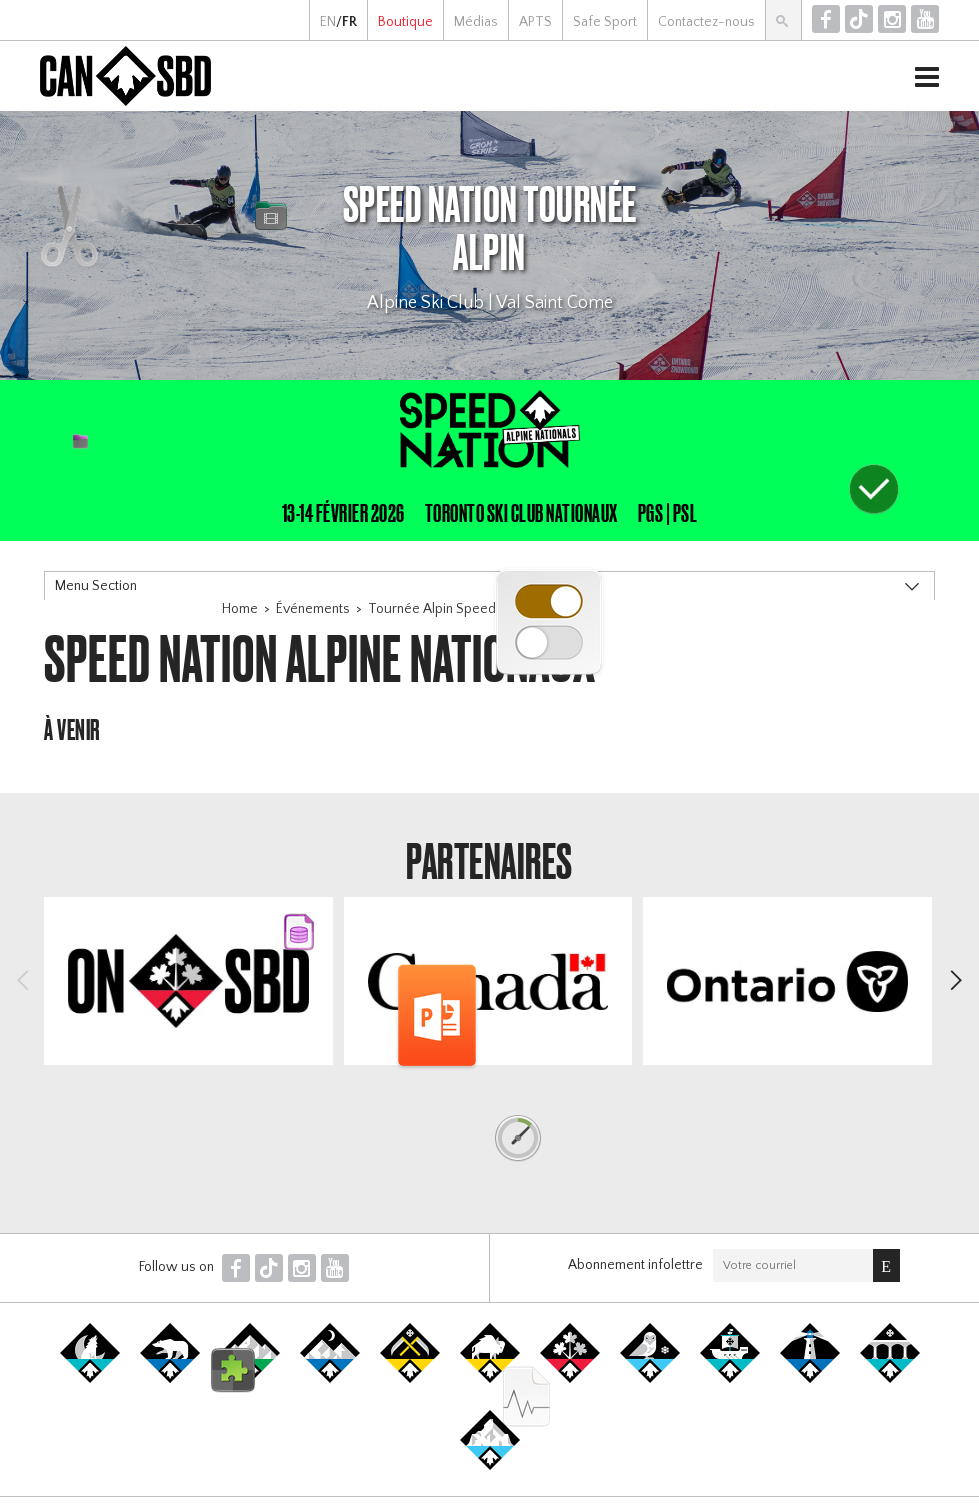 The height and width of the screenshot is (1505, 979). Describe the element at coordinates (437, 1017) in the screenshot. I see `presentation template file type indicator` at that location.